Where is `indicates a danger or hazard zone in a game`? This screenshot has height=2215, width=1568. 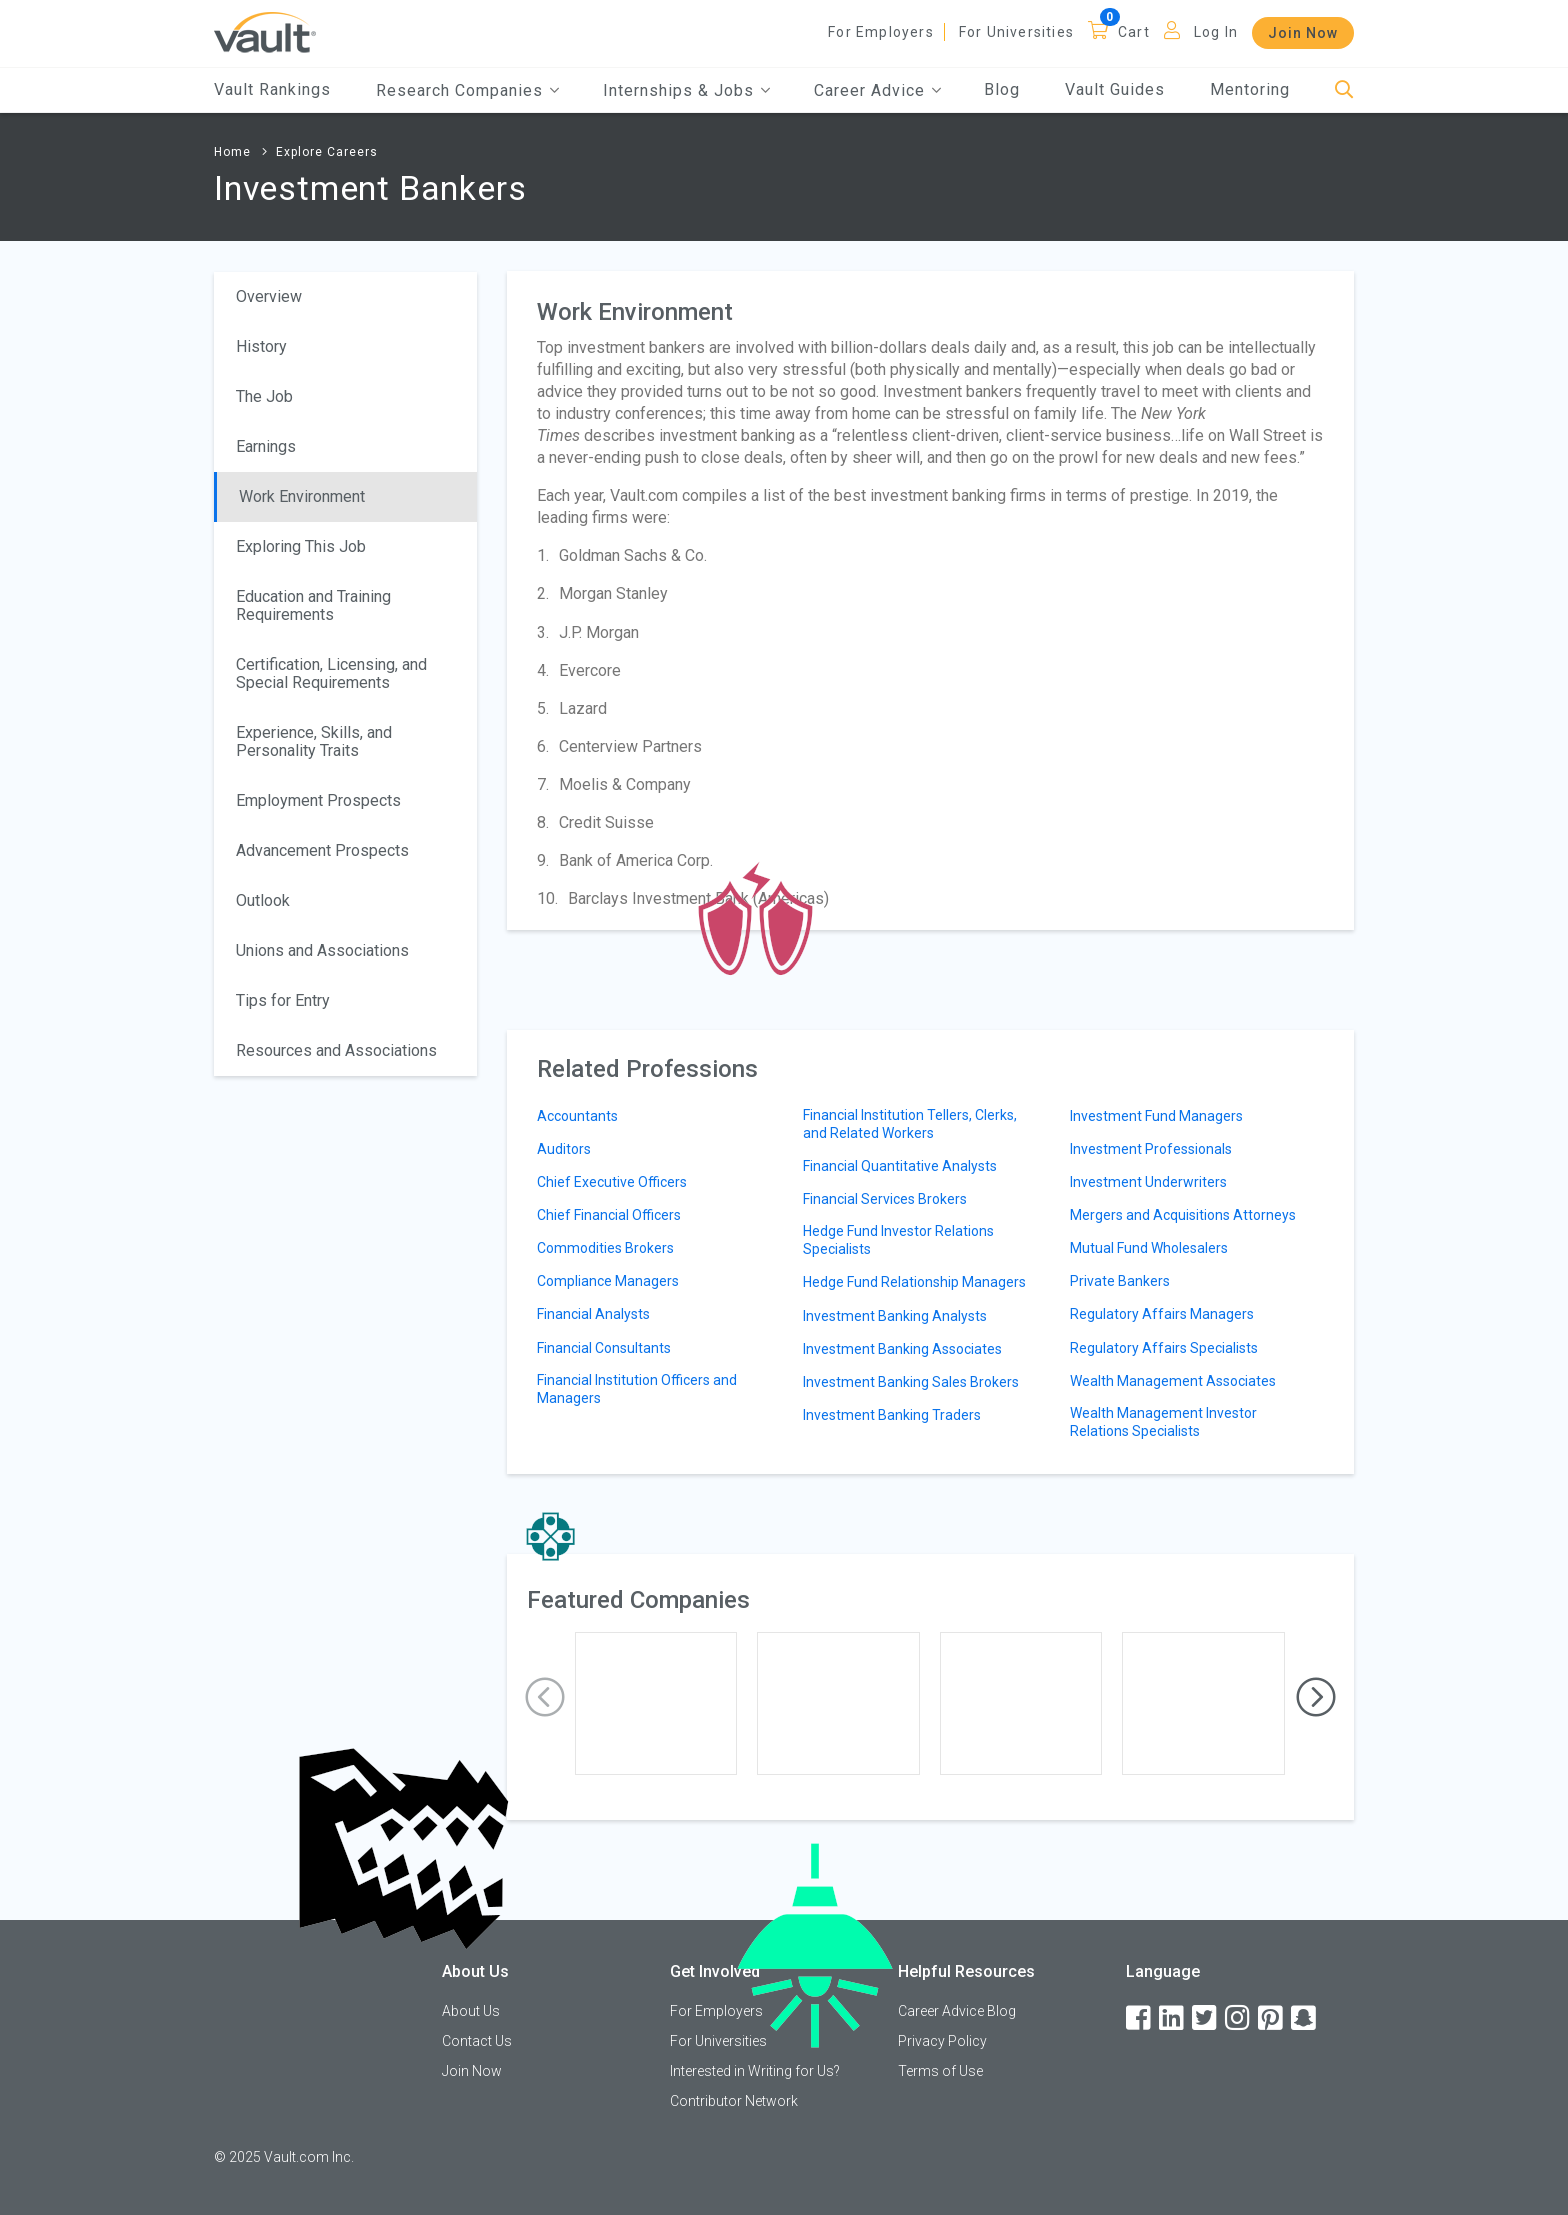 indicates a danger or hazard zone in a game is located at coordinates (402, 1850).